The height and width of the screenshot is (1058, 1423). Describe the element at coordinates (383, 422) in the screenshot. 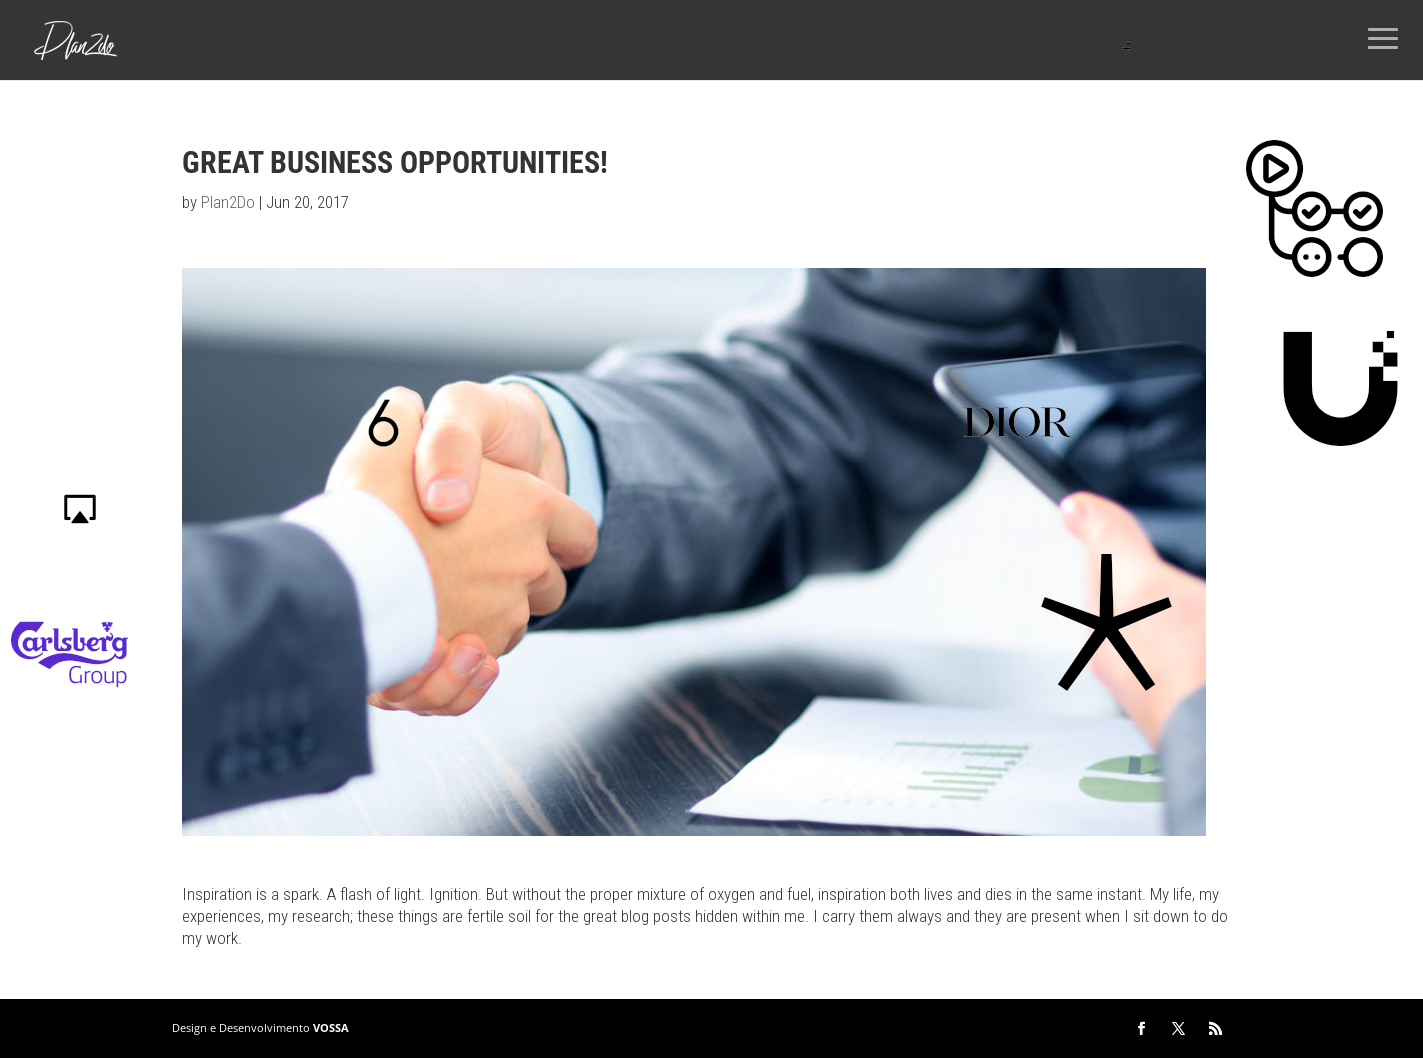

I see `indicates item number 6 in a list or sequence` at that location.